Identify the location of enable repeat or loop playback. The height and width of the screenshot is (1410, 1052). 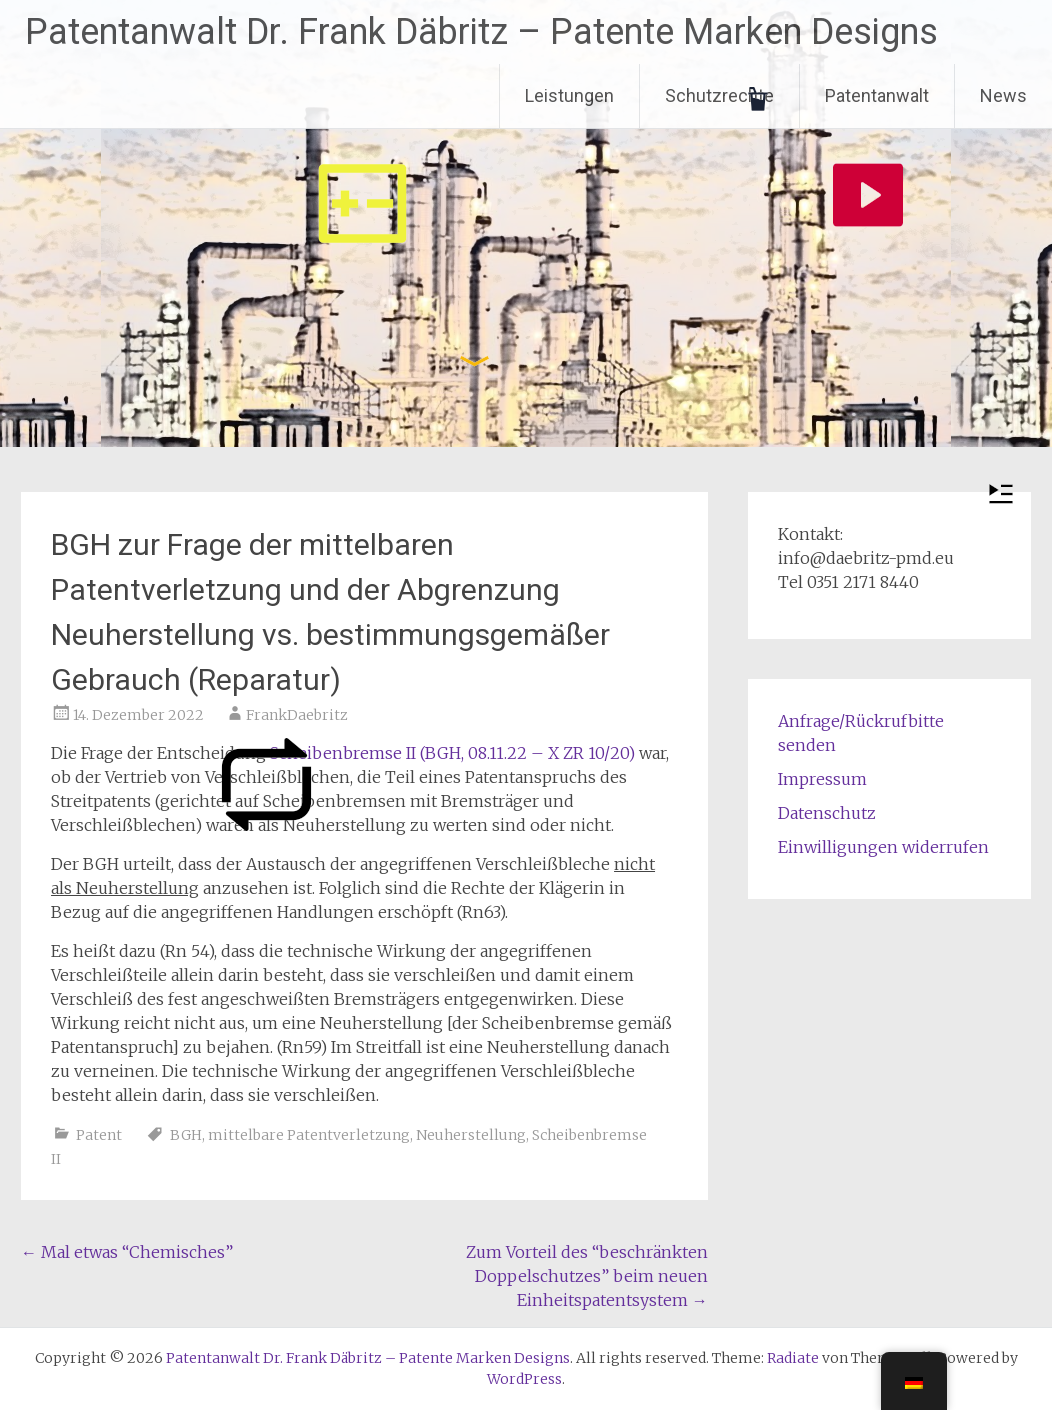
(266, 784).